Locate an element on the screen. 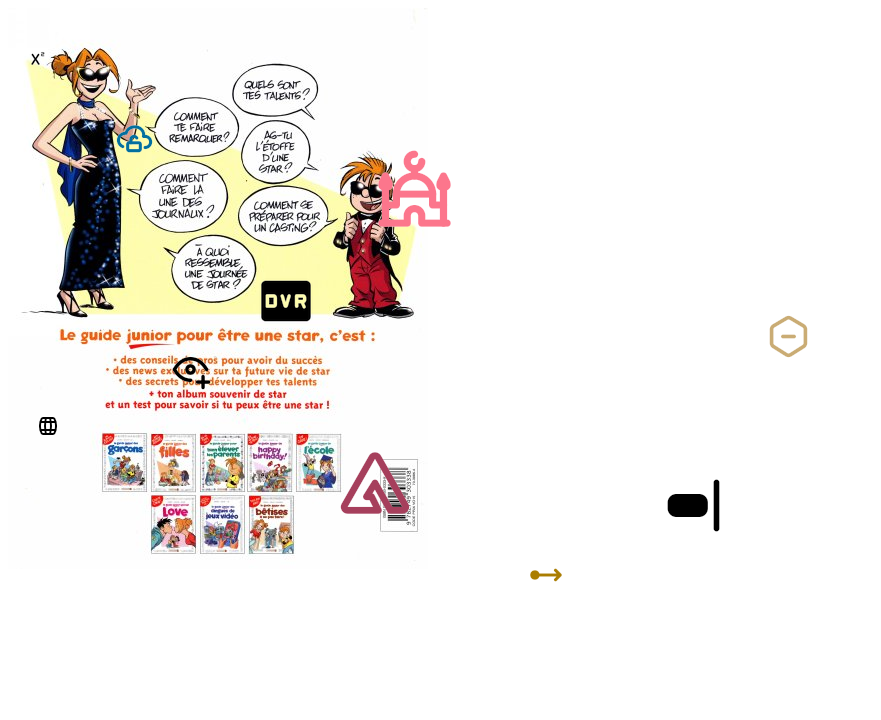 This screenshot has width=881, height=720. access DVR recordings is located at coordinates (286, 301).